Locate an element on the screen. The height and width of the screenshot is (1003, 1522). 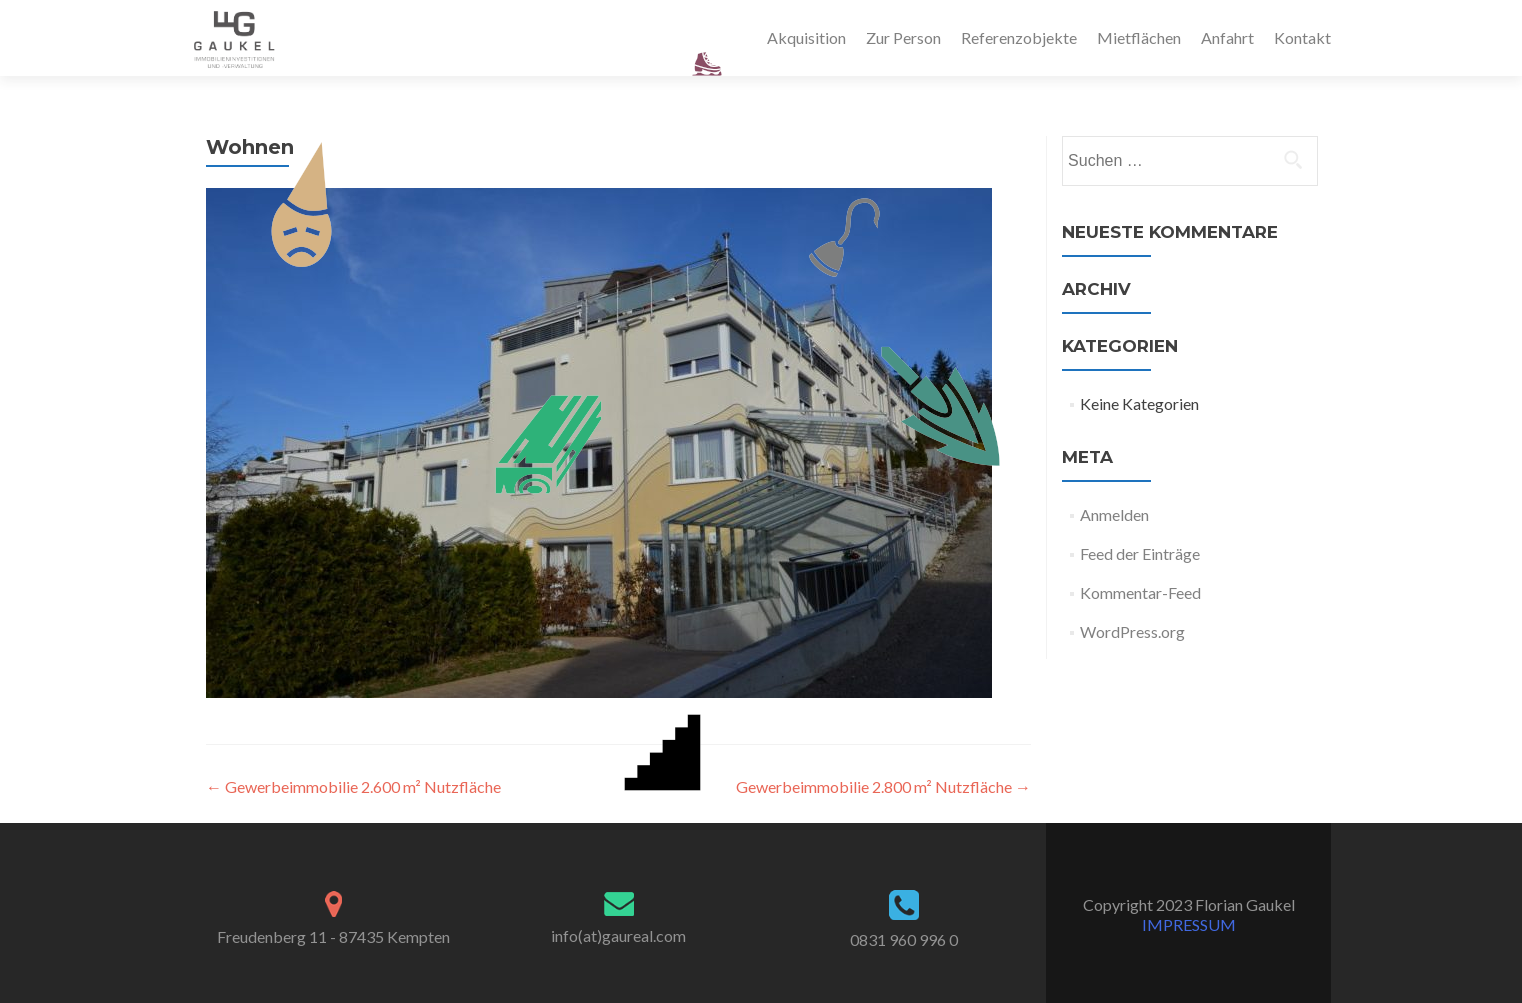
pirate or nautical themed game element is located at coordinates (844, 237).